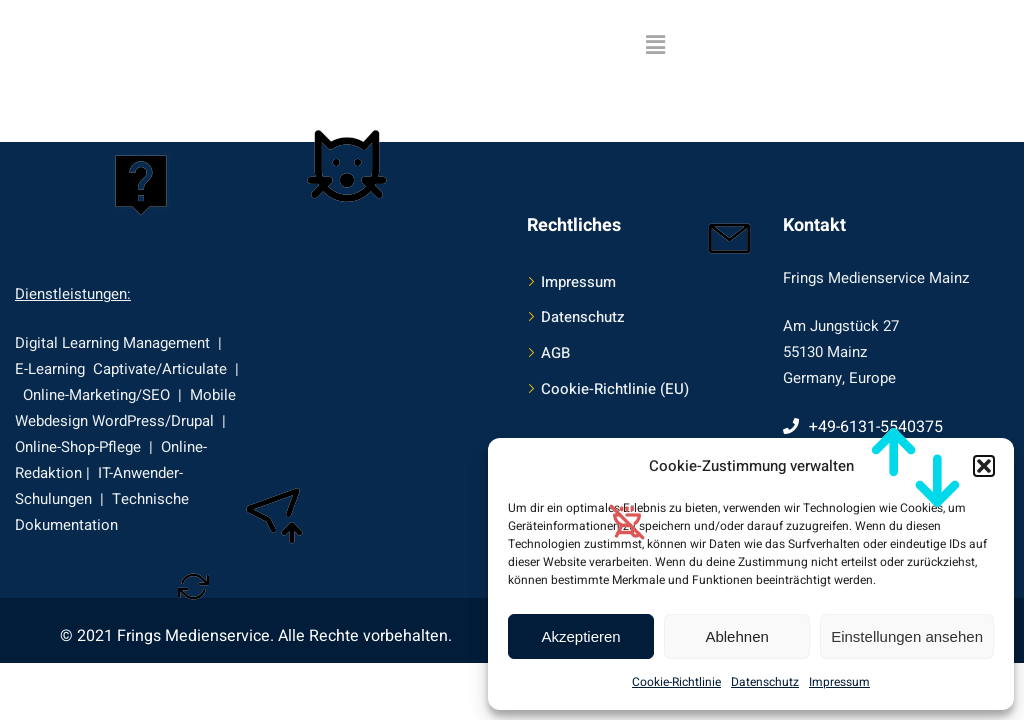  Describe the element at coordinates (141, 184) in the screenshot. I see `access live help or support chat` at that location.